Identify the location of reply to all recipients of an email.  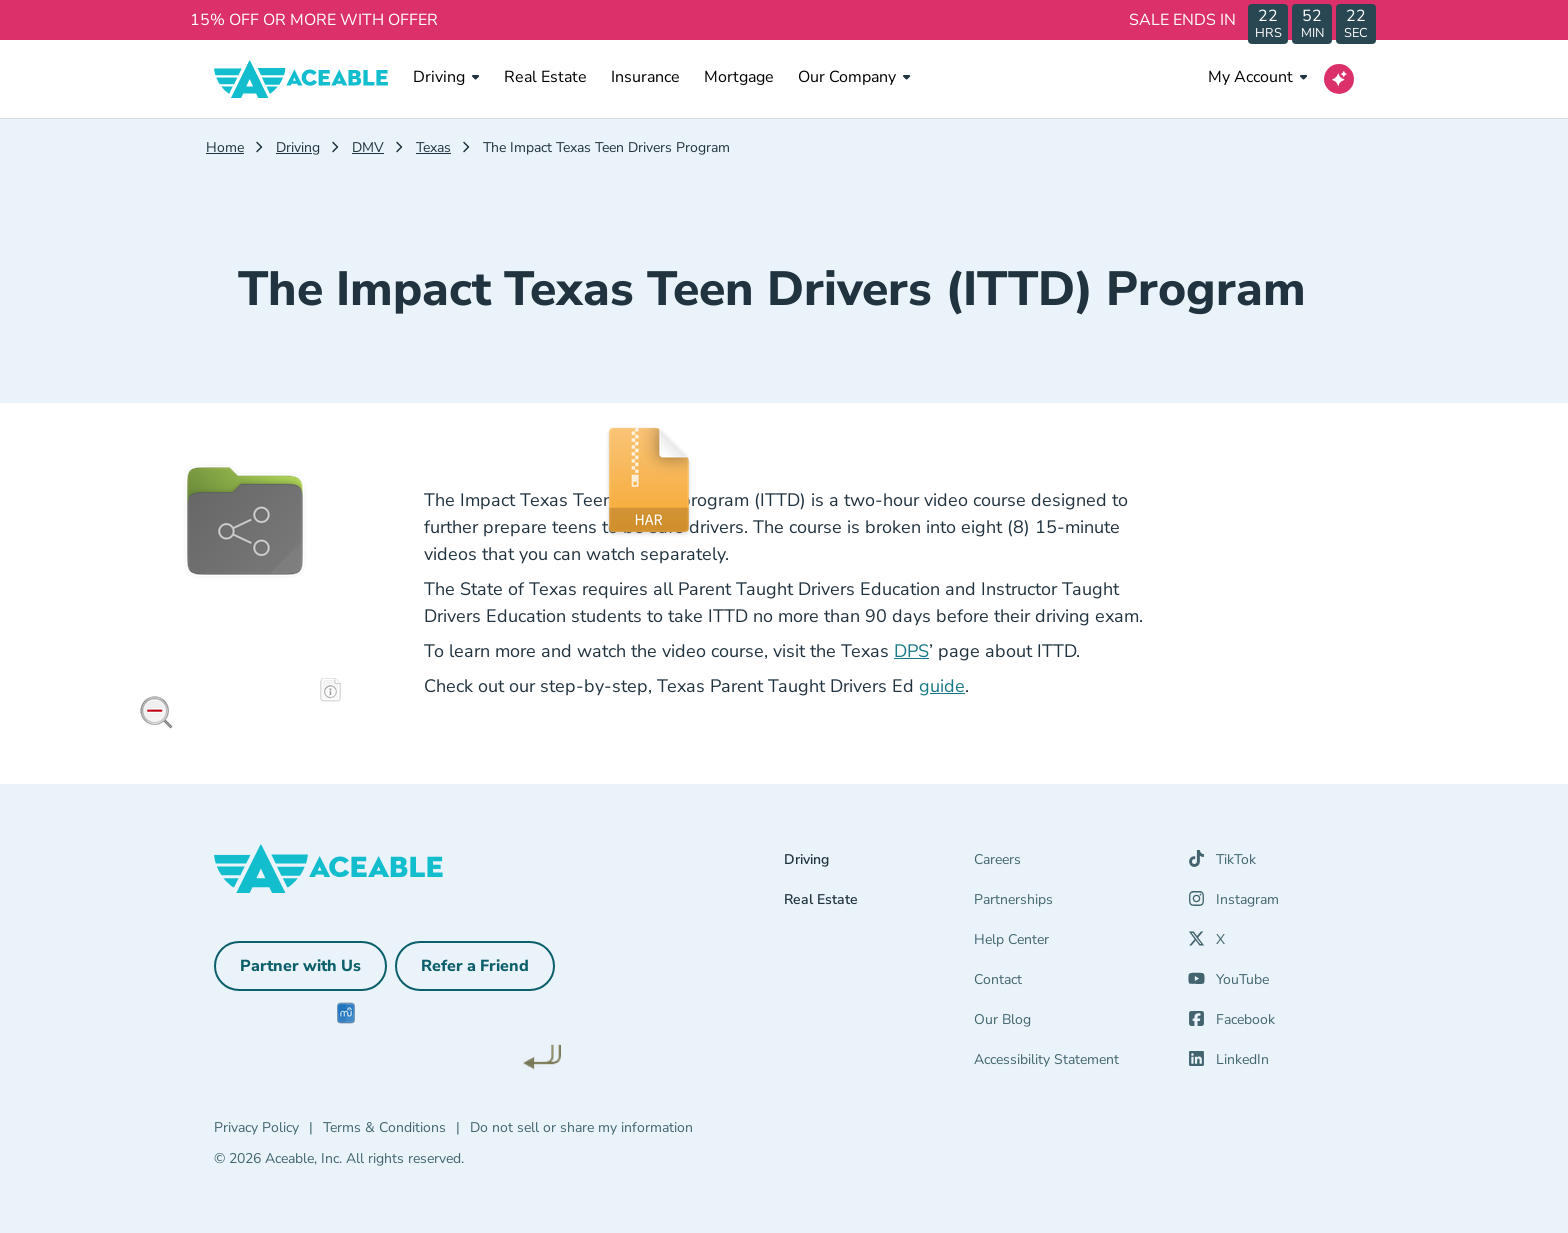
(541, 1054).